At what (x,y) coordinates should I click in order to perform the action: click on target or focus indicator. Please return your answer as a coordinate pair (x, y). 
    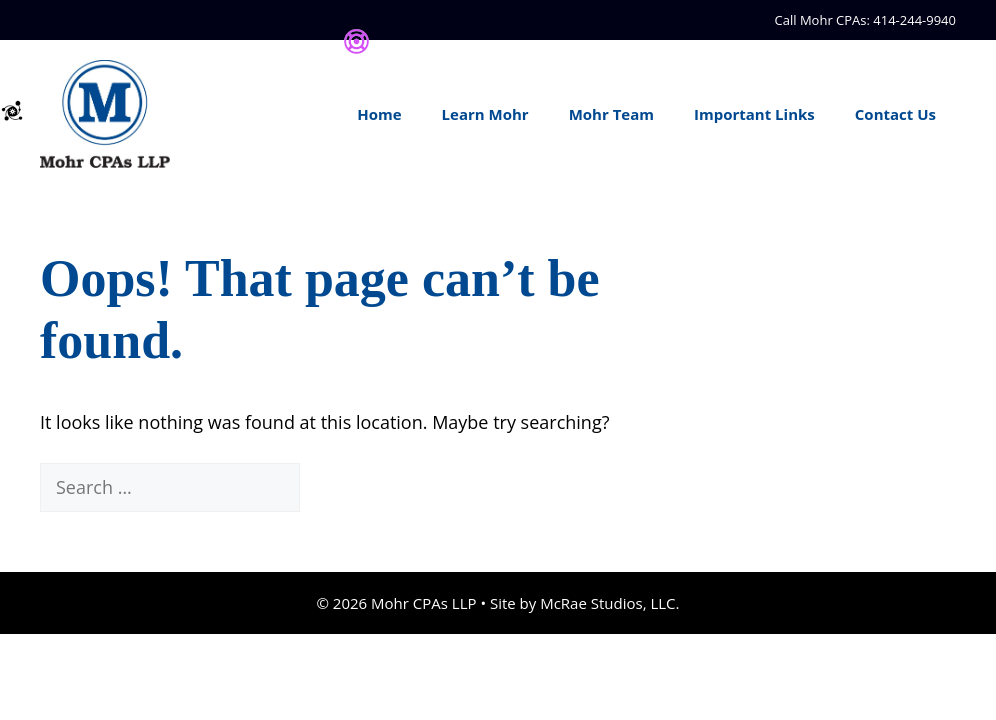
    Looking at the image, I should click on (356, 41).